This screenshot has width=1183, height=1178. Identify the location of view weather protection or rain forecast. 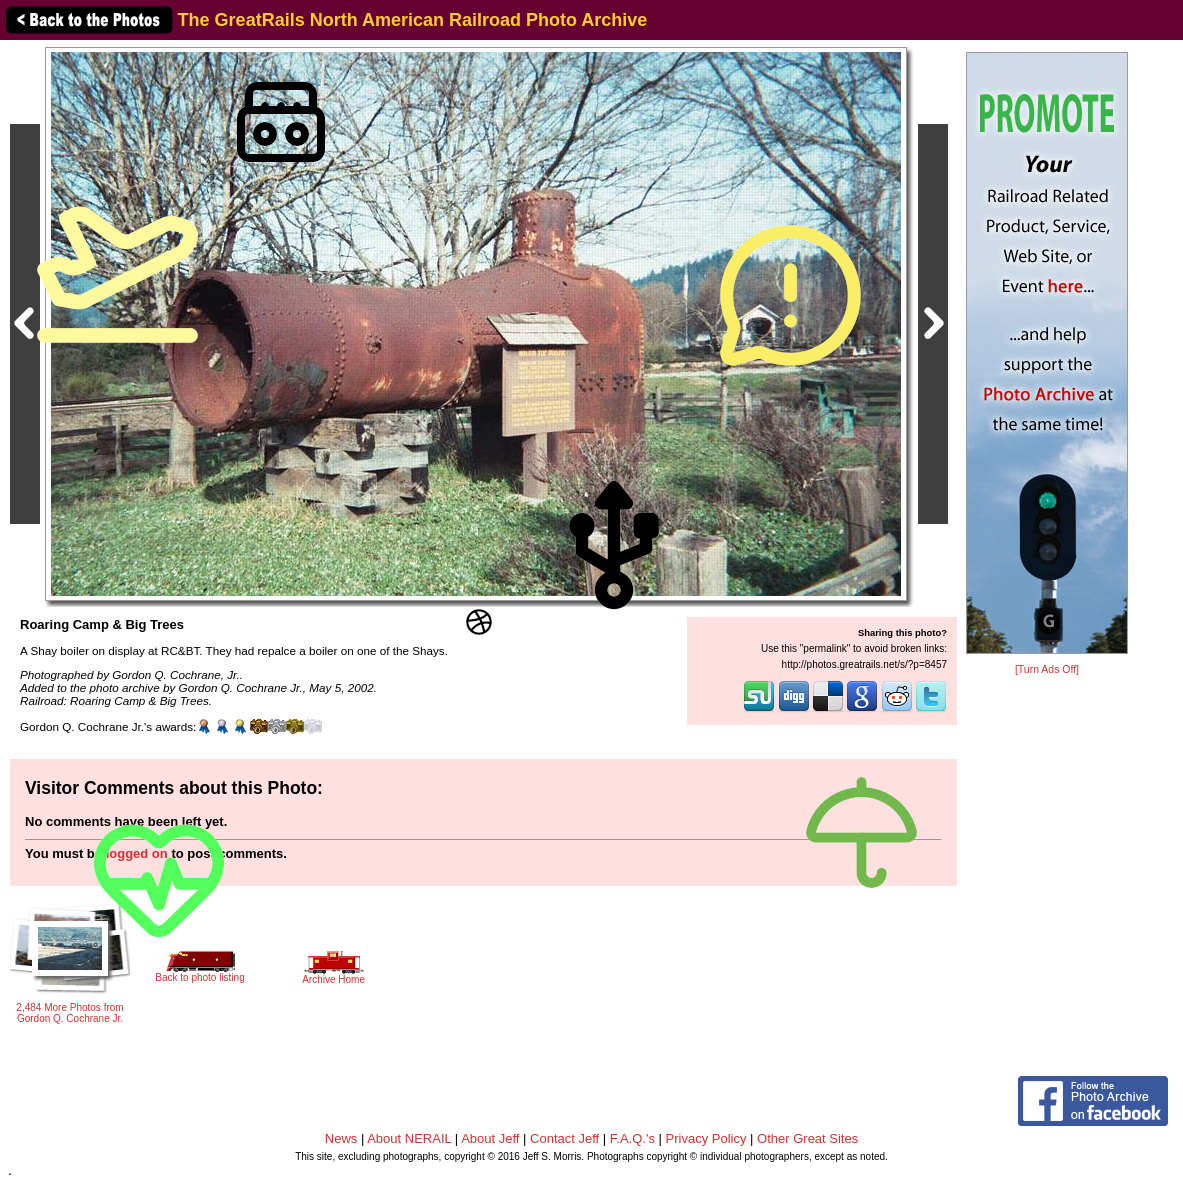
(861, 832).